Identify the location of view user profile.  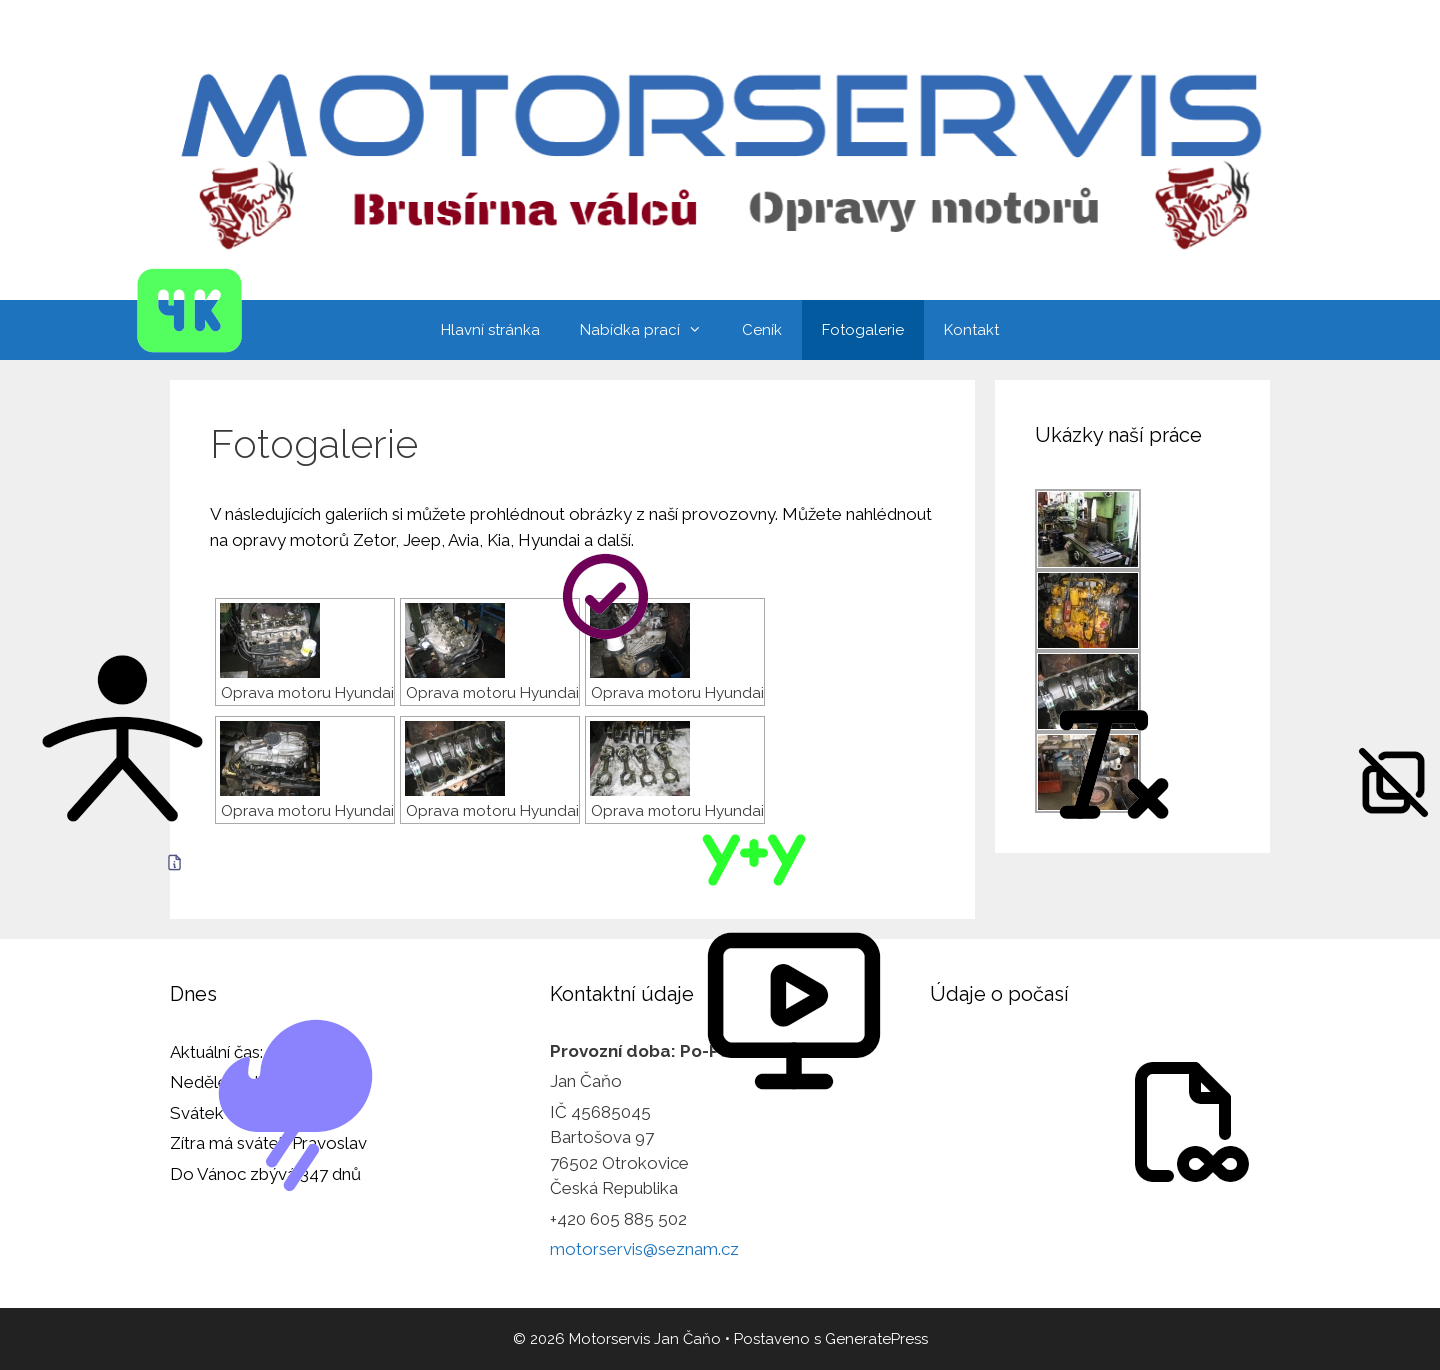
(122, 741).